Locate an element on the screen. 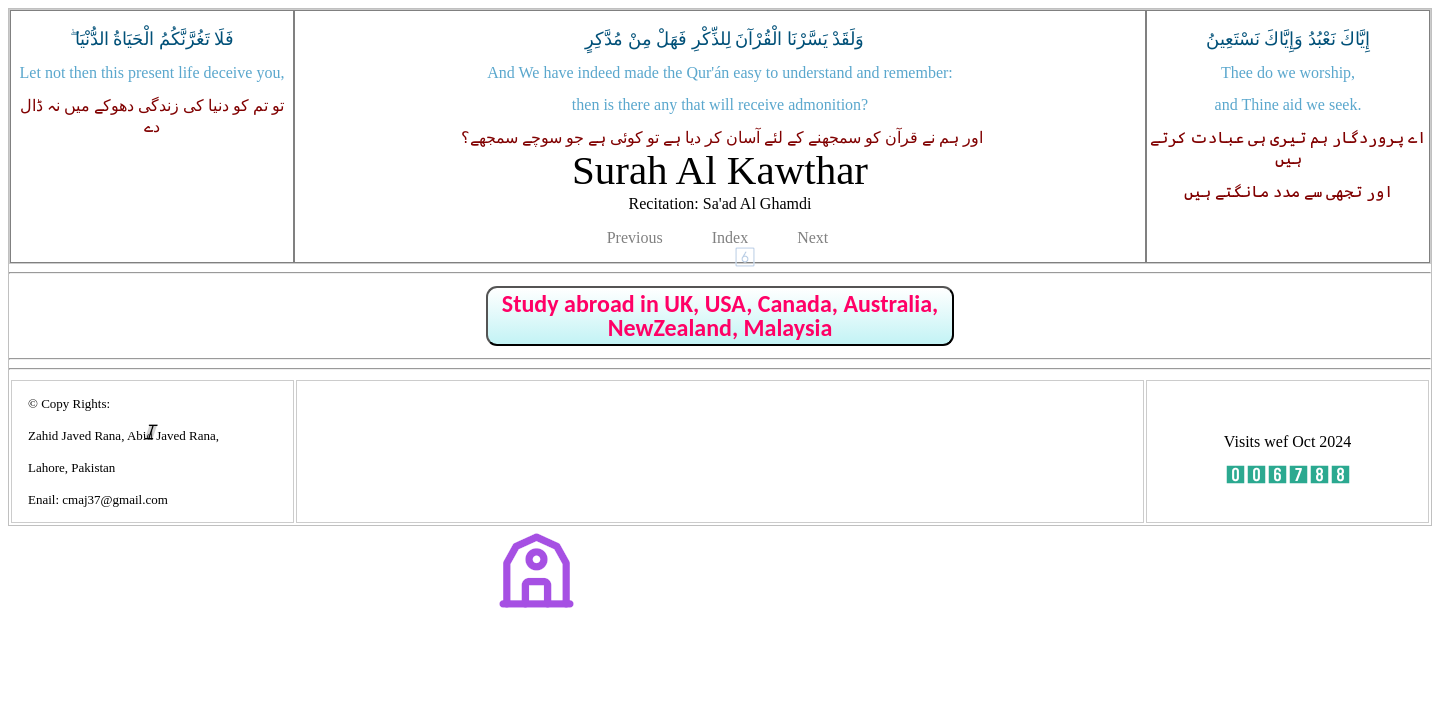  view cottage or cabin rental listings is located at coordinates (536, 570).